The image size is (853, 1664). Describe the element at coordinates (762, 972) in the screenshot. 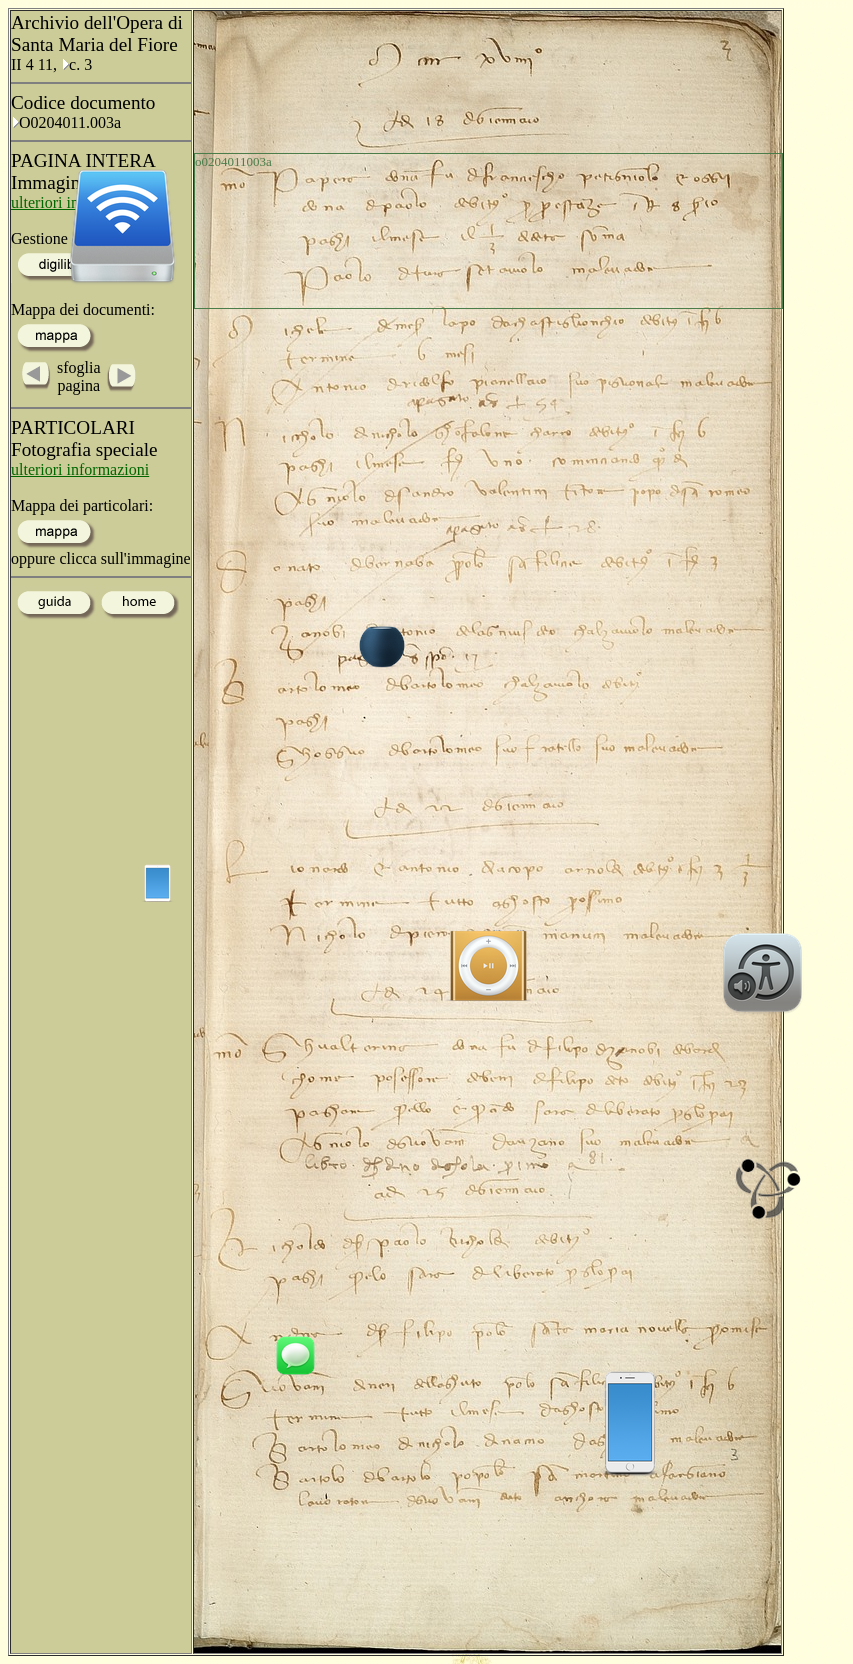

I see `enable voiceover screen reader accessibility` at that location.